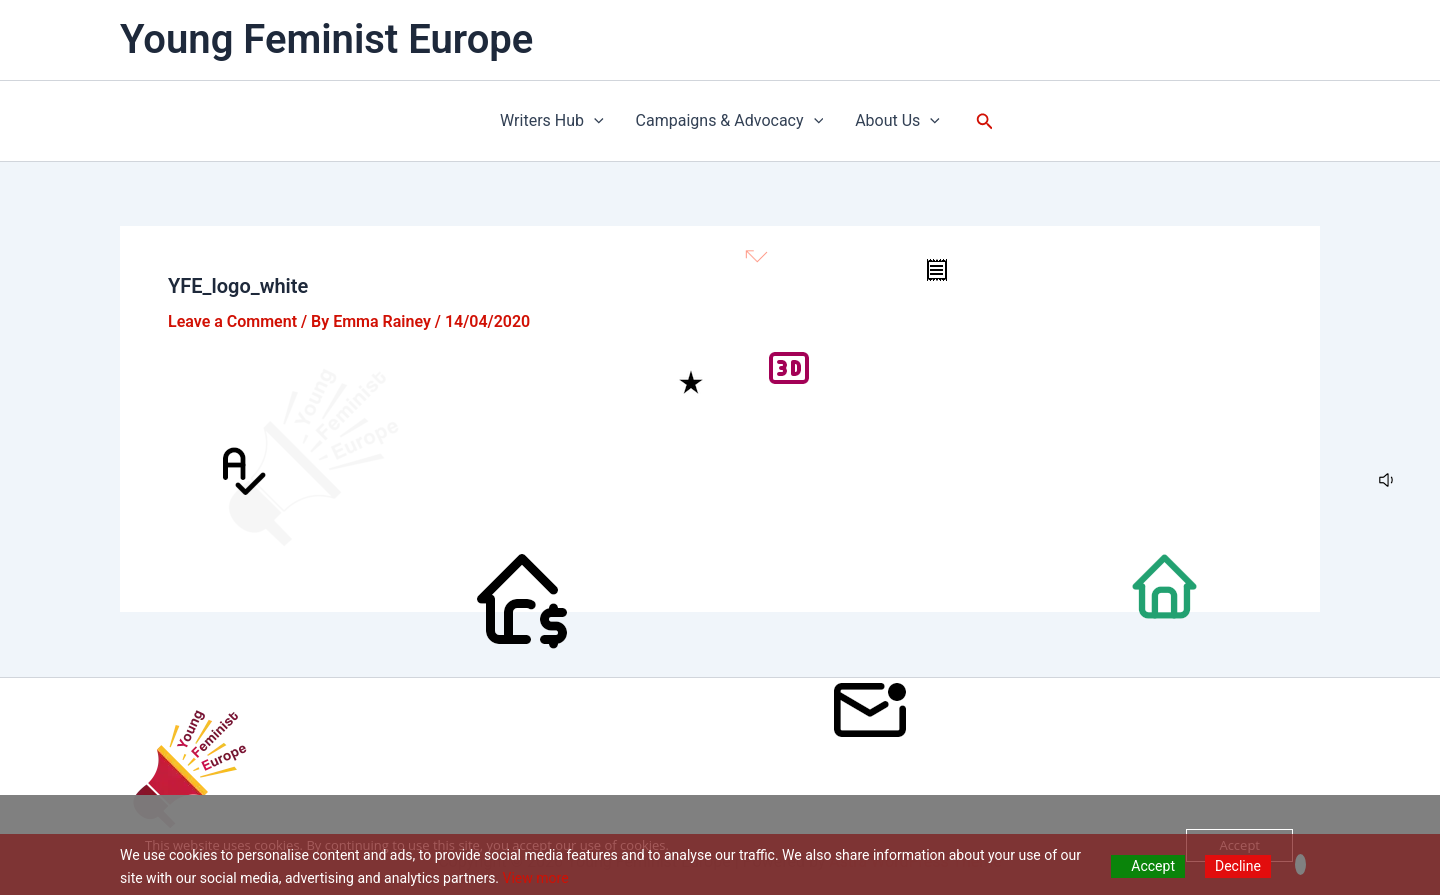  I want to click on view purchase receipt, so click(937, 270).